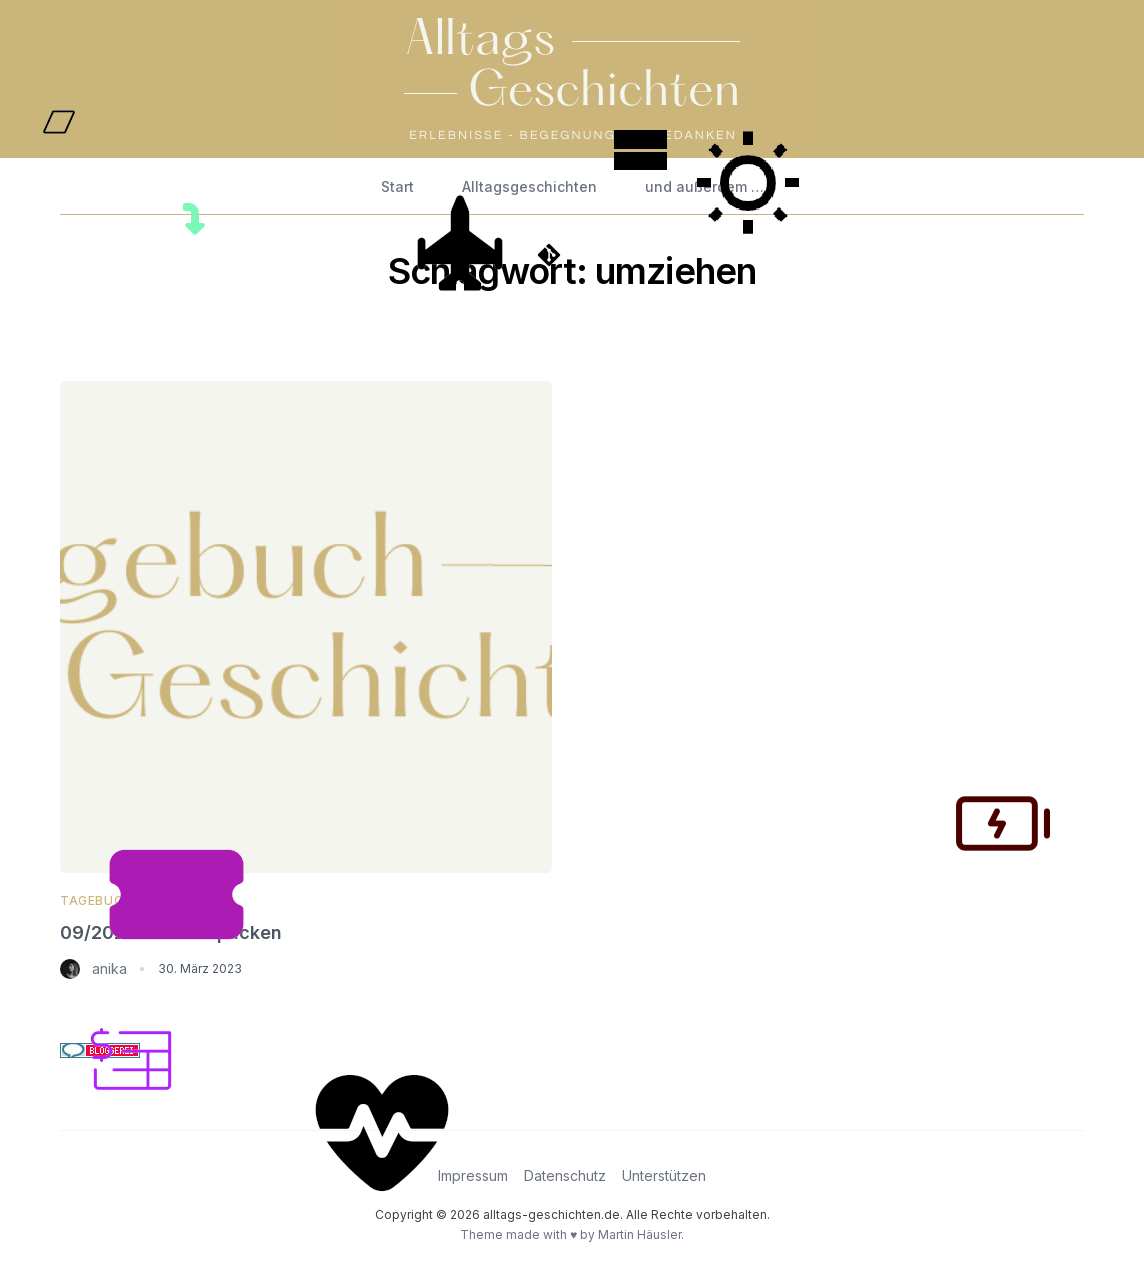 The width and height of the screenshot is (1144, 1275). Describe the element at coordinates (1001, 823) in the screenshot. I see `indicates device is currently charging` at that location.